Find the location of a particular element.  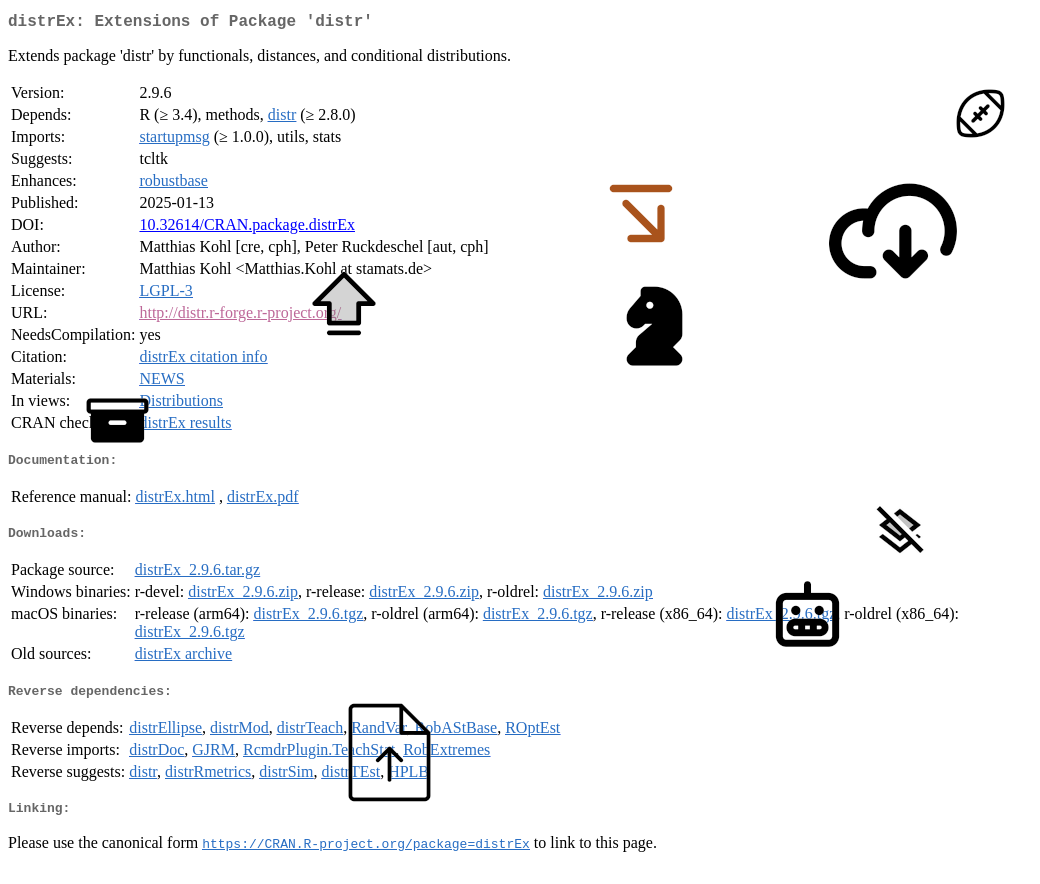

clear all map layers is located at coordinates (900, 532).